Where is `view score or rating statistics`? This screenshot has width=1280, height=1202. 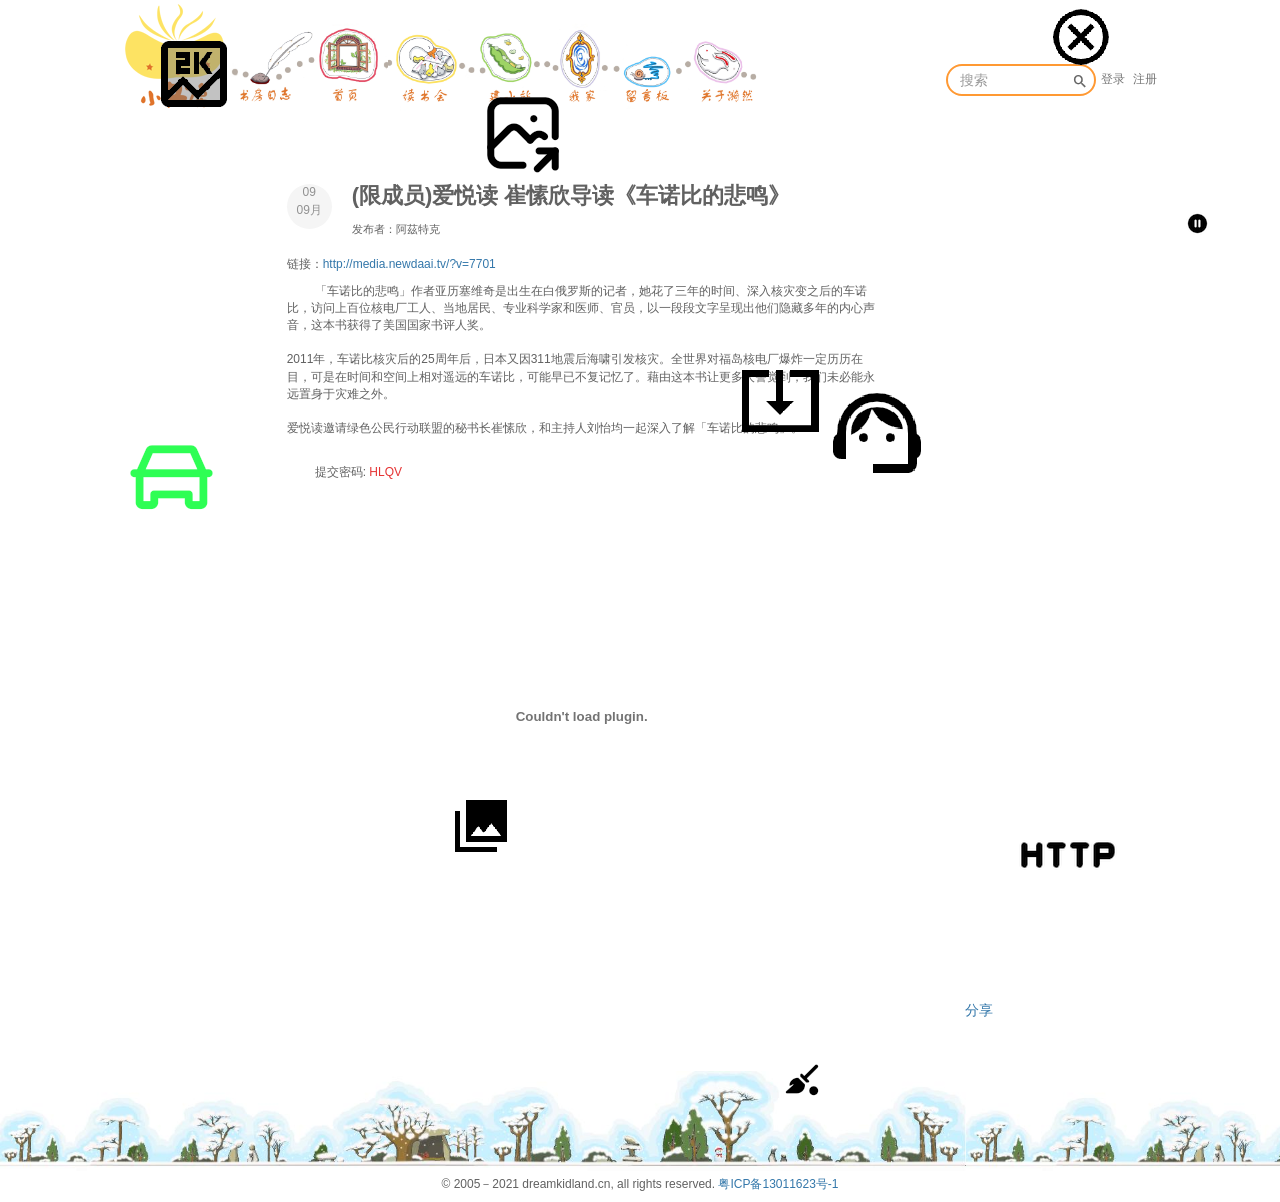 view score or rating statistics is located at coordinates (194, 74).